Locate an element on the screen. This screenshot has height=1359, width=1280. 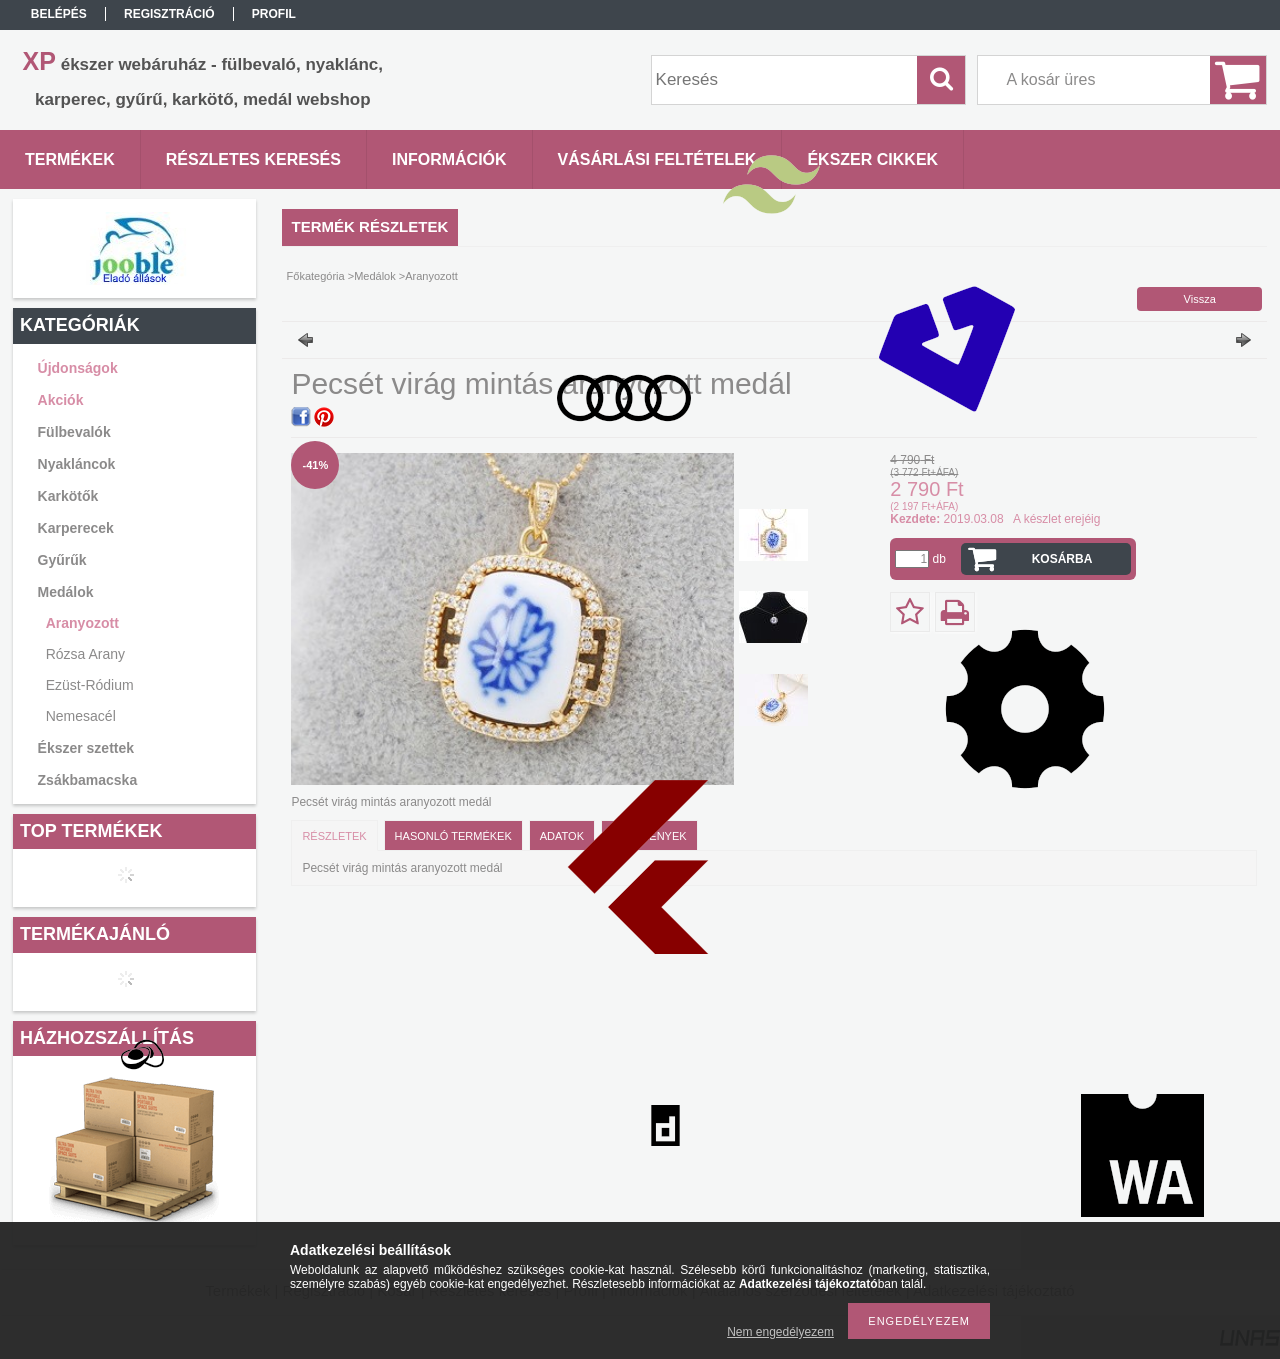
access settings or preferences is located at coordinates (1025, 709).